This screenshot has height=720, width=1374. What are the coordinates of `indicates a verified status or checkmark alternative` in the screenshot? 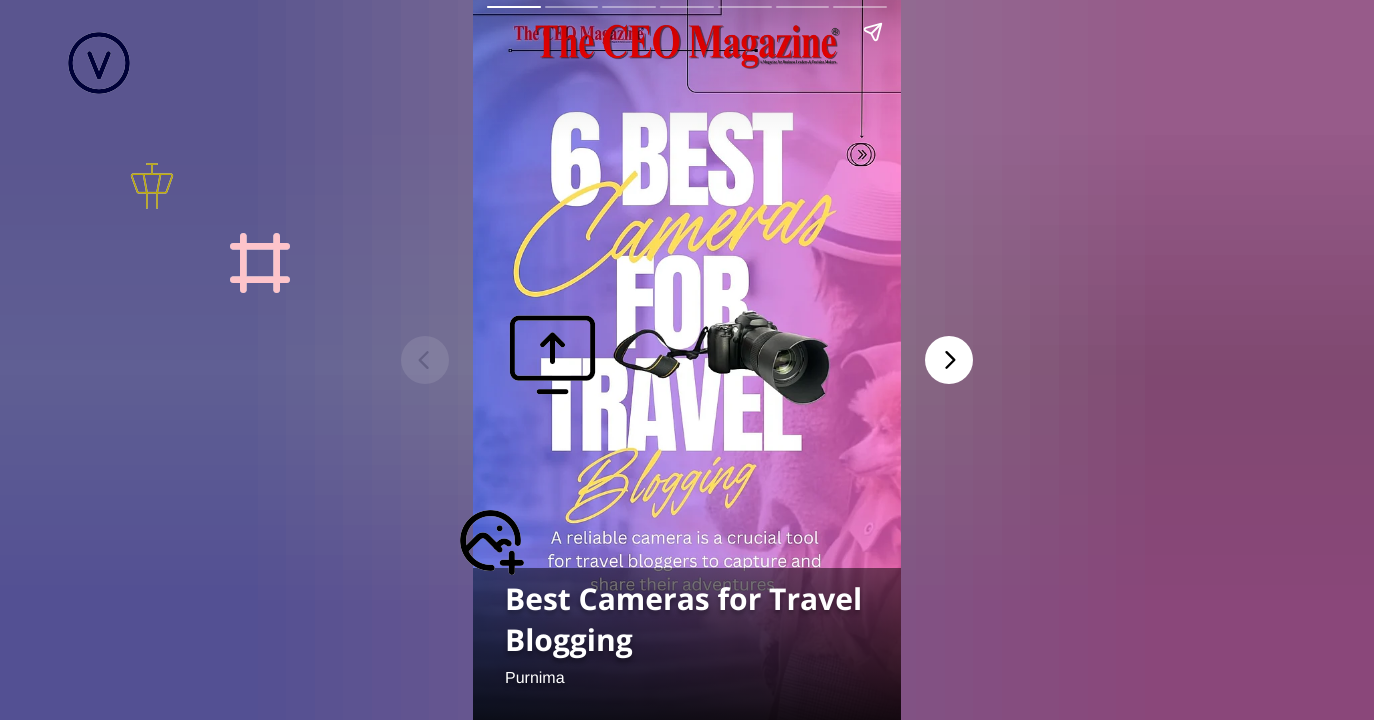 It's located at (99, 63).